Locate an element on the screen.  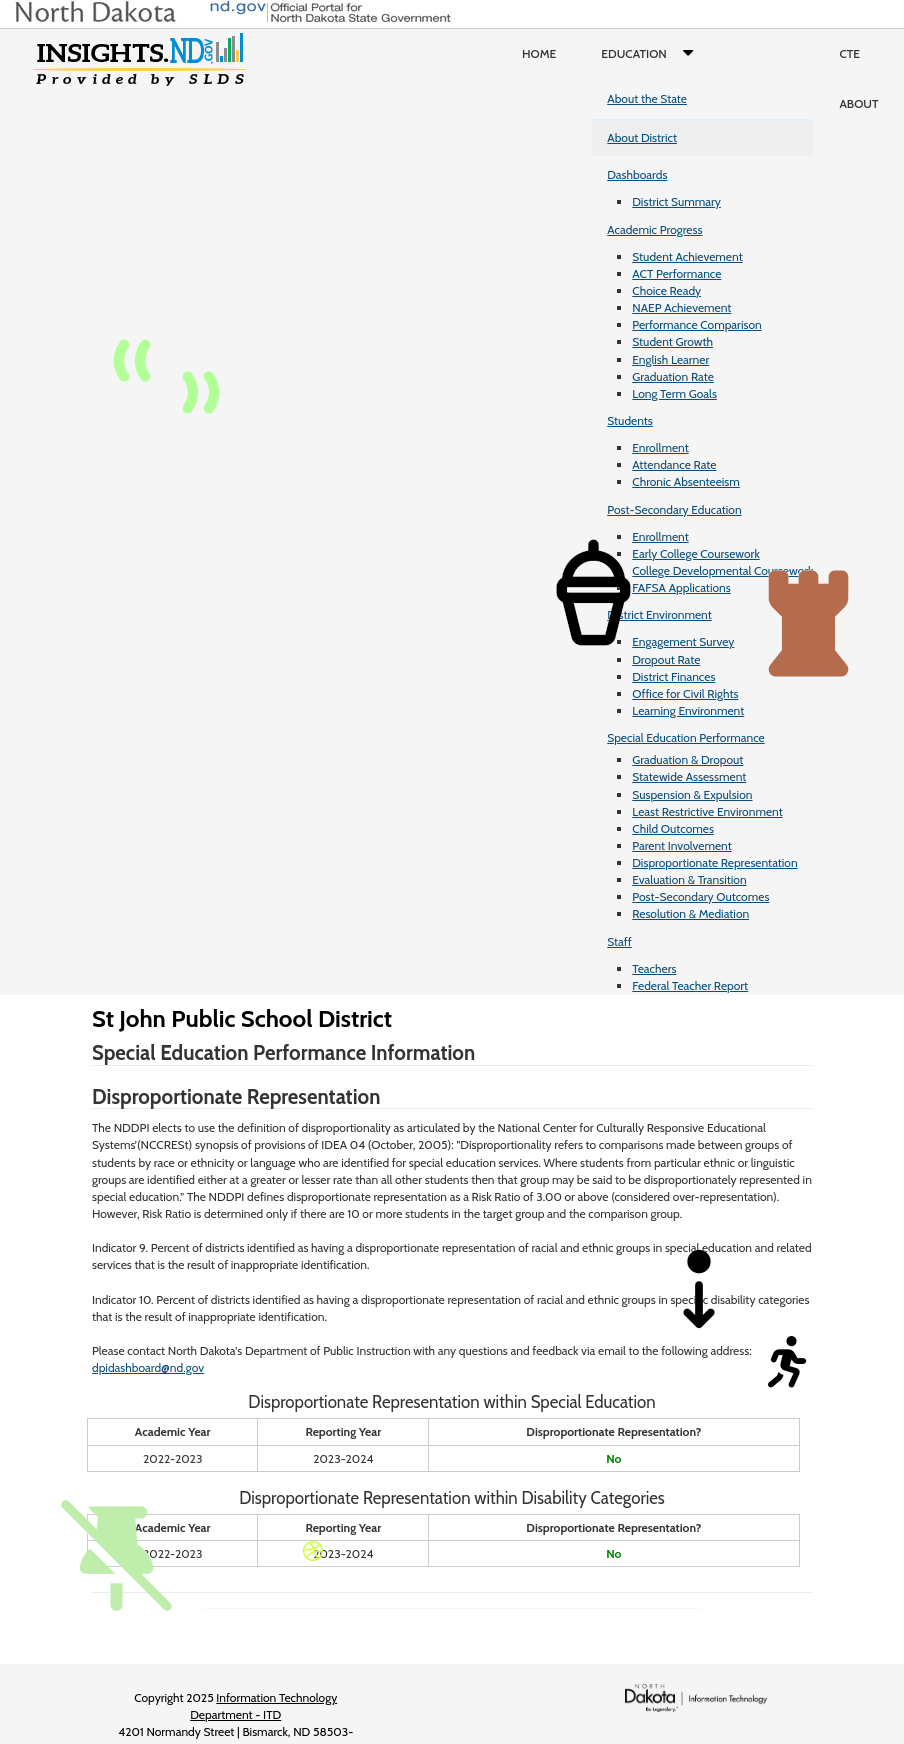
dribbble logo is located at coordinates (313, 1551).